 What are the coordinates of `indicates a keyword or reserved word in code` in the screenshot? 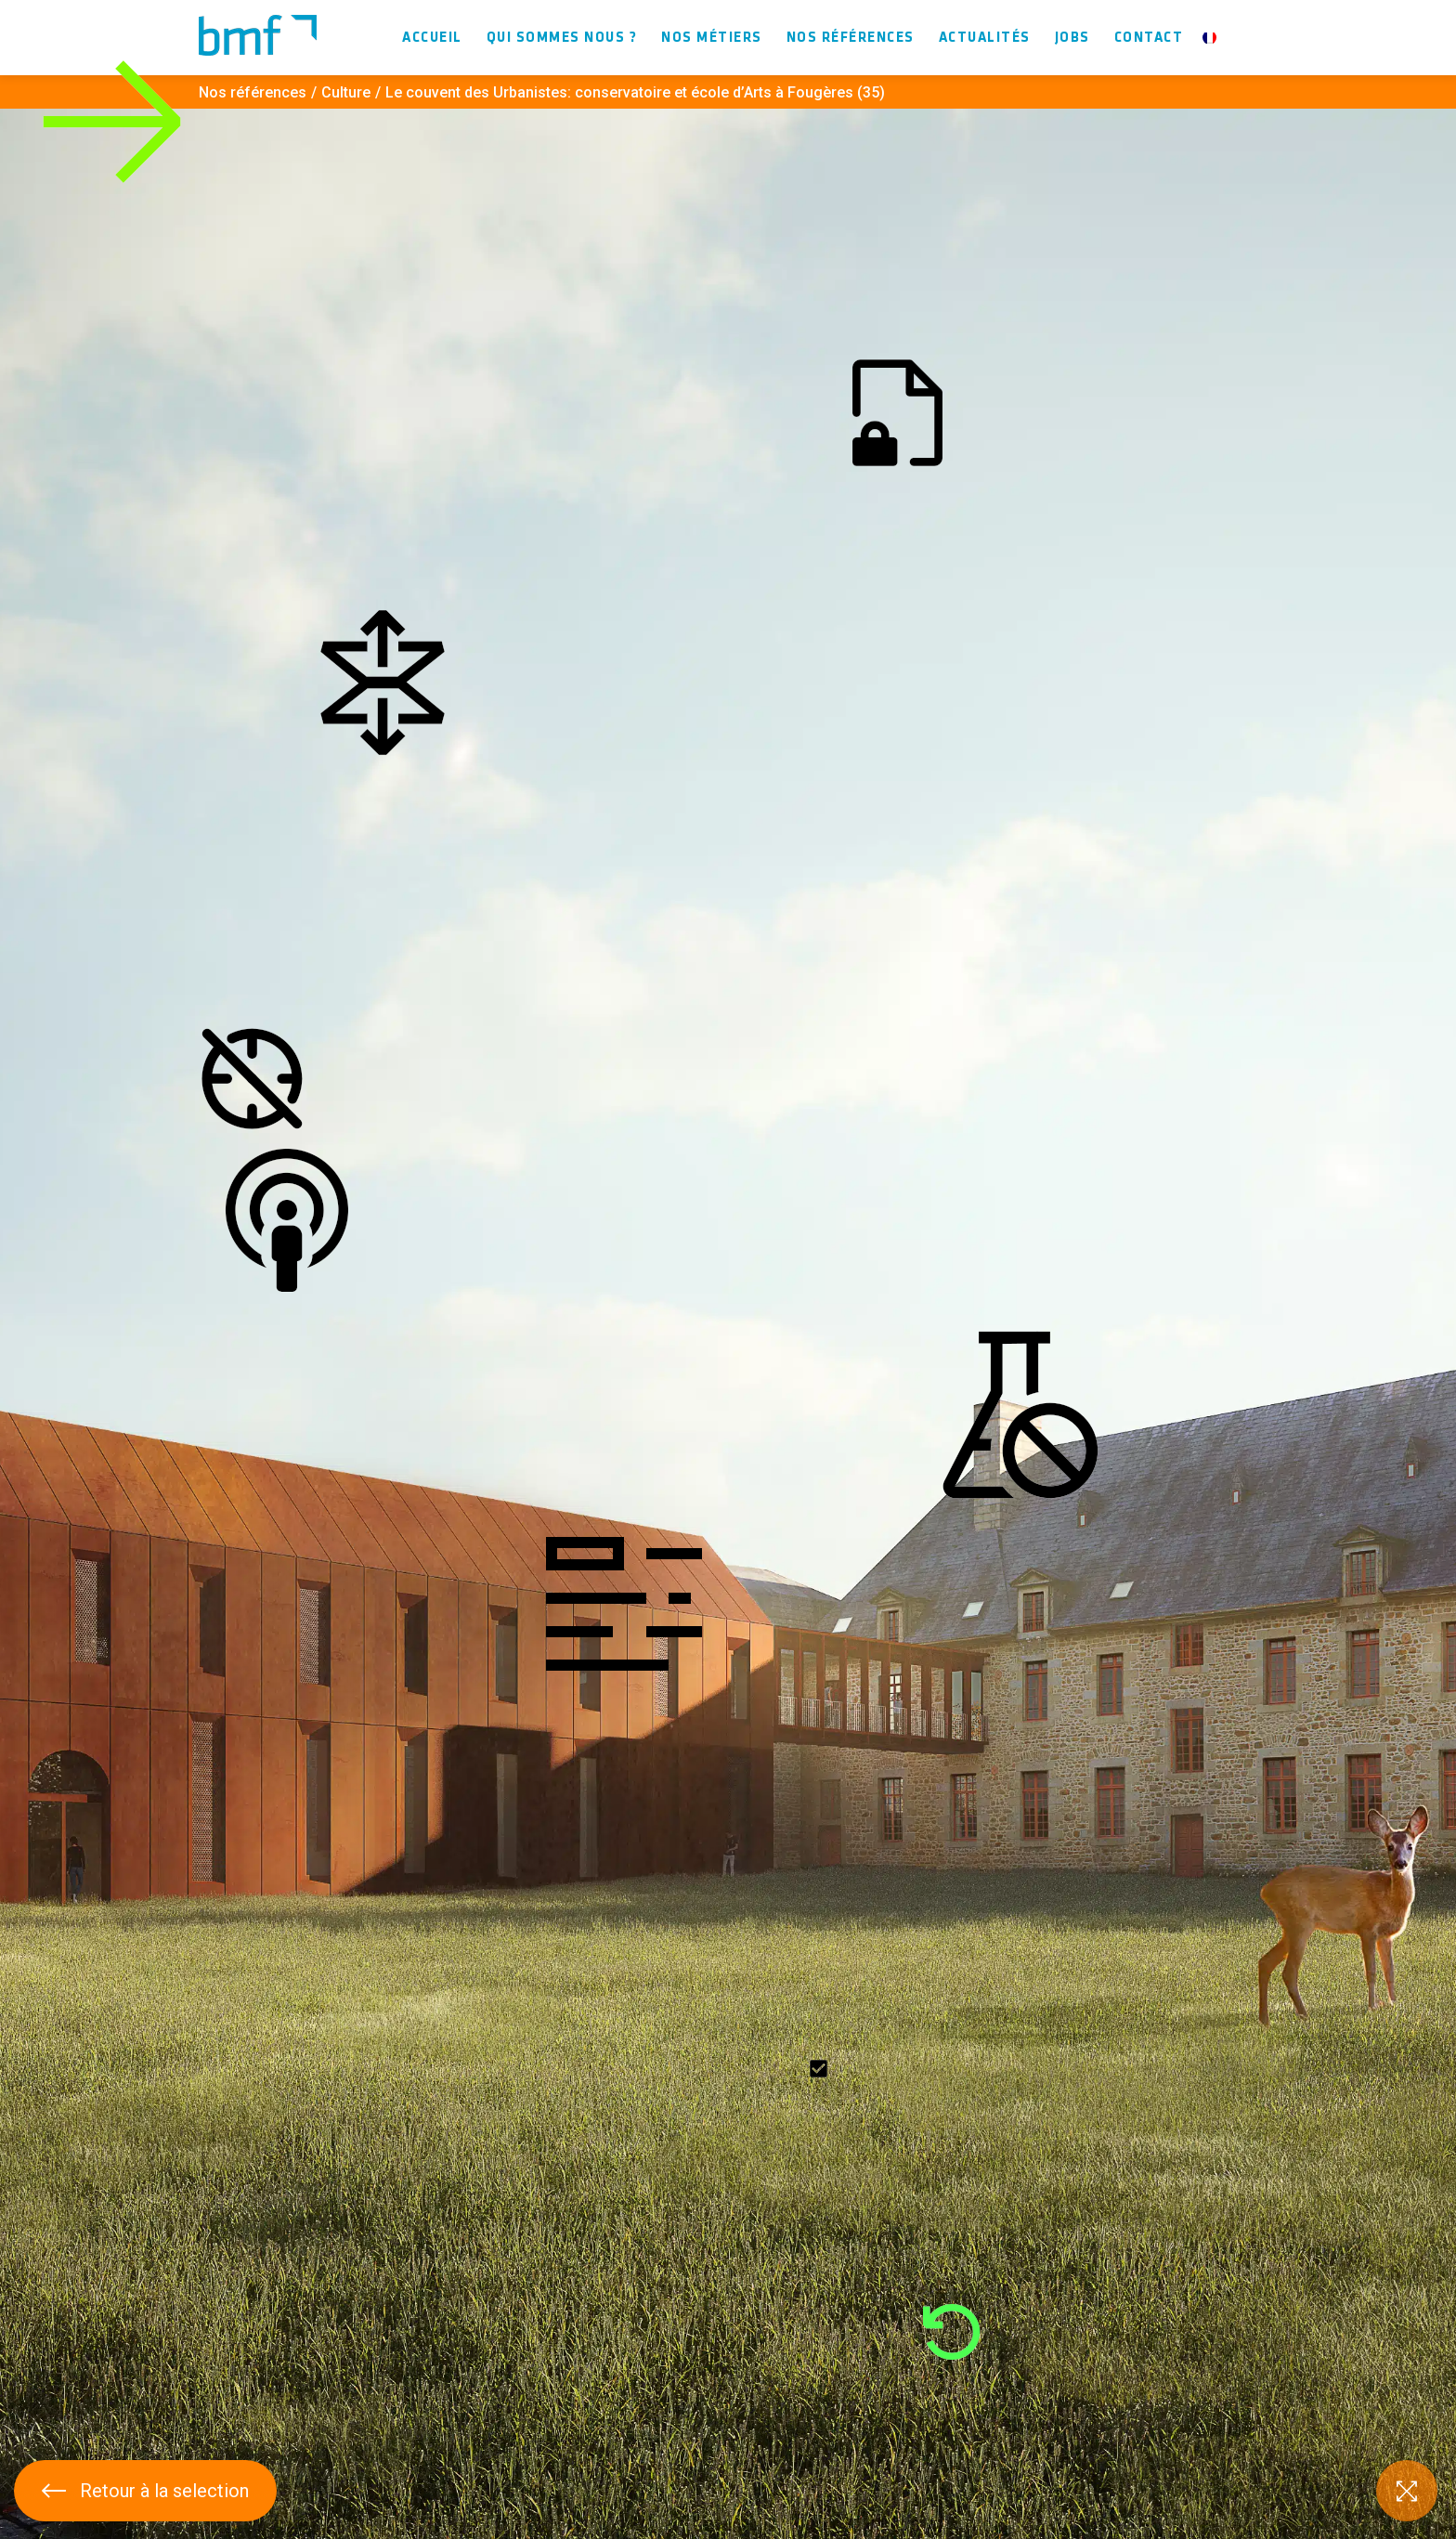 It's located at (624, 1604).